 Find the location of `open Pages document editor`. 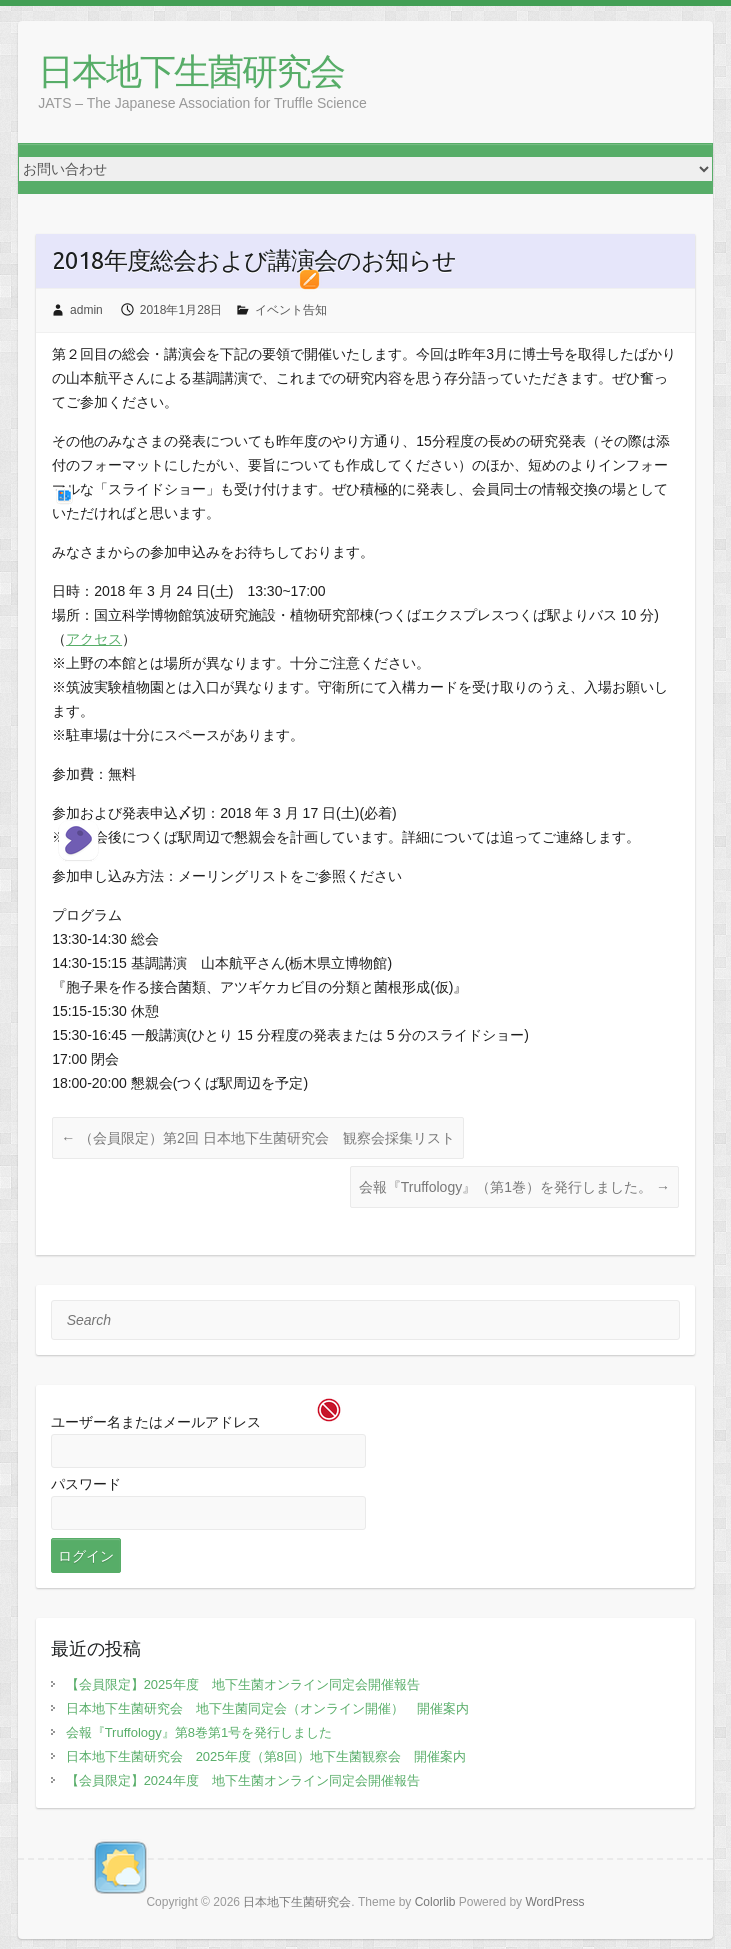

open Pages document editor is located at coordinates (309, 279).